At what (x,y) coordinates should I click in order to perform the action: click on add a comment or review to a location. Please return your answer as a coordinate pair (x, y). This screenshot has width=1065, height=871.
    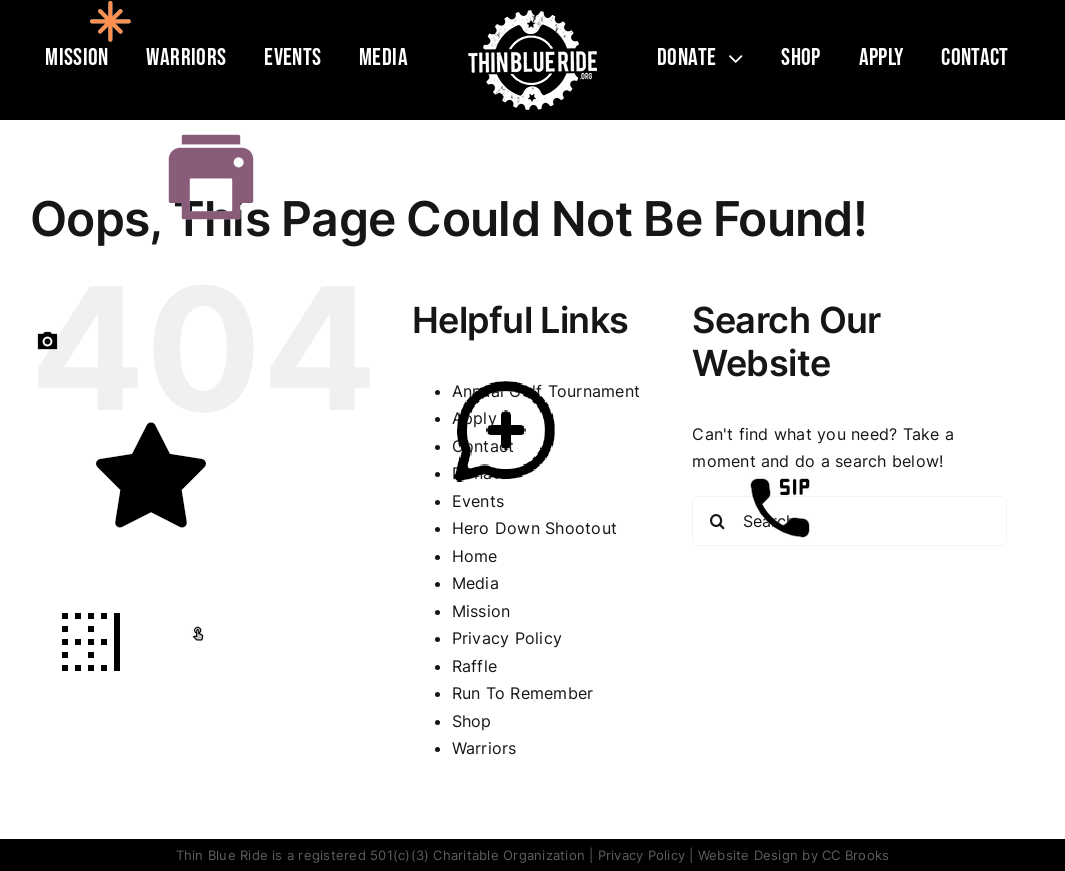
    Looking at the image, I should click on (506, 430).